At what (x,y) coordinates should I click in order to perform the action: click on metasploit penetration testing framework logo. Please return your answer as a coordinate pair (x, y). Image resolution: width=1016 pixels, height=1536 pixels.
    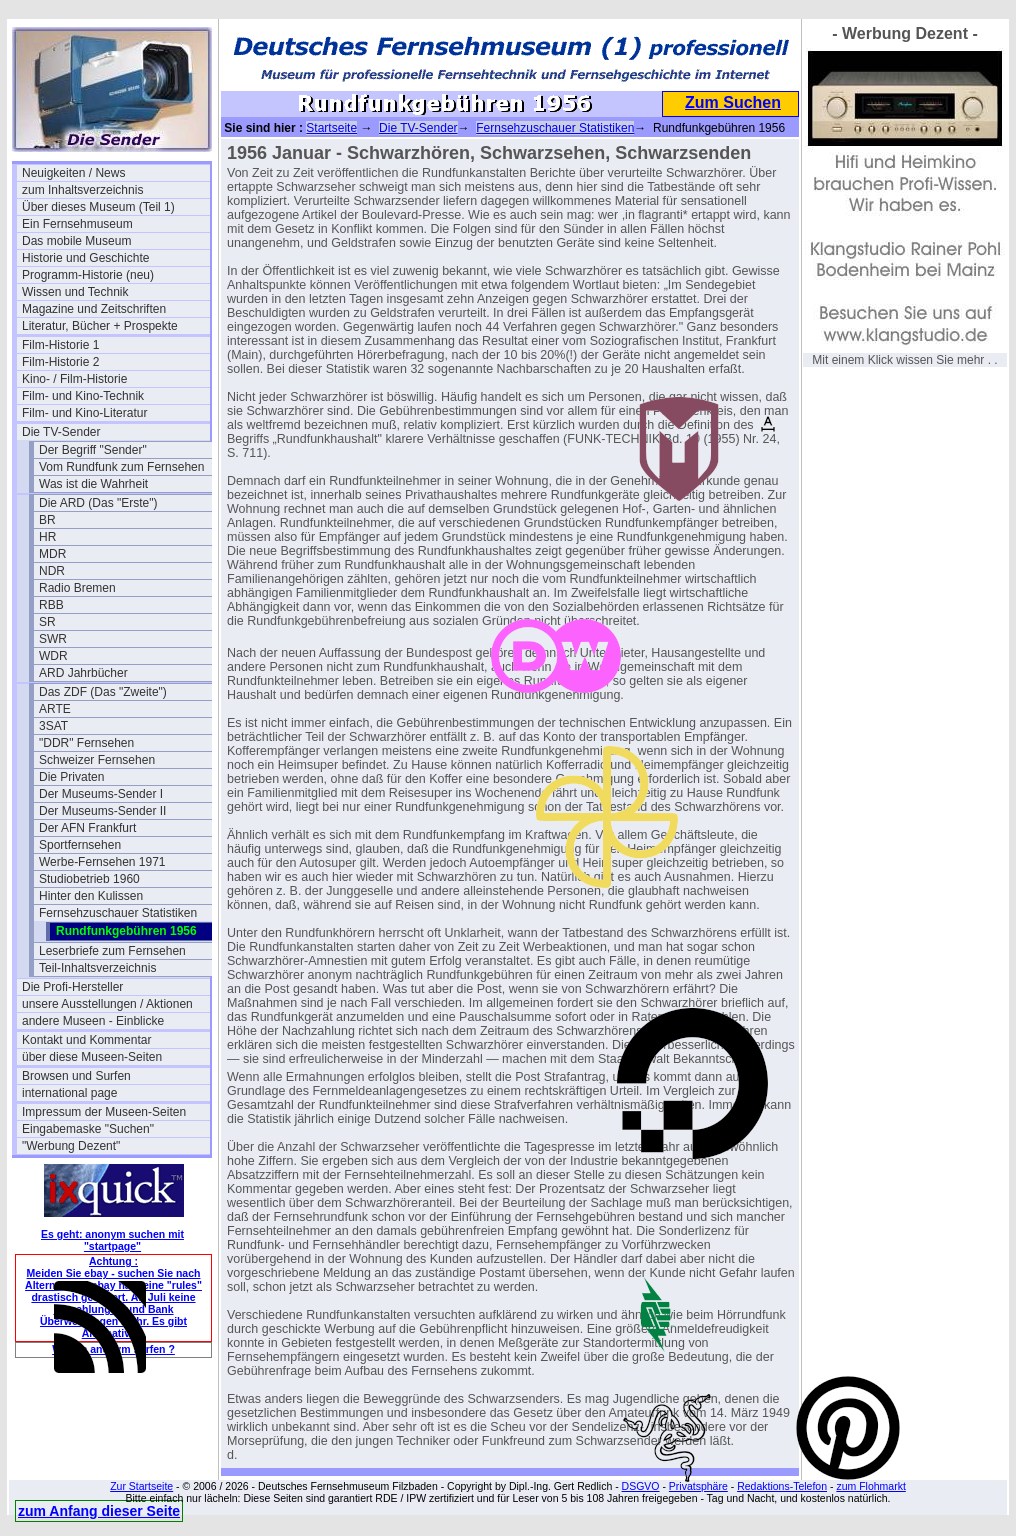
    Looking at the image, I should click on (679, 449).